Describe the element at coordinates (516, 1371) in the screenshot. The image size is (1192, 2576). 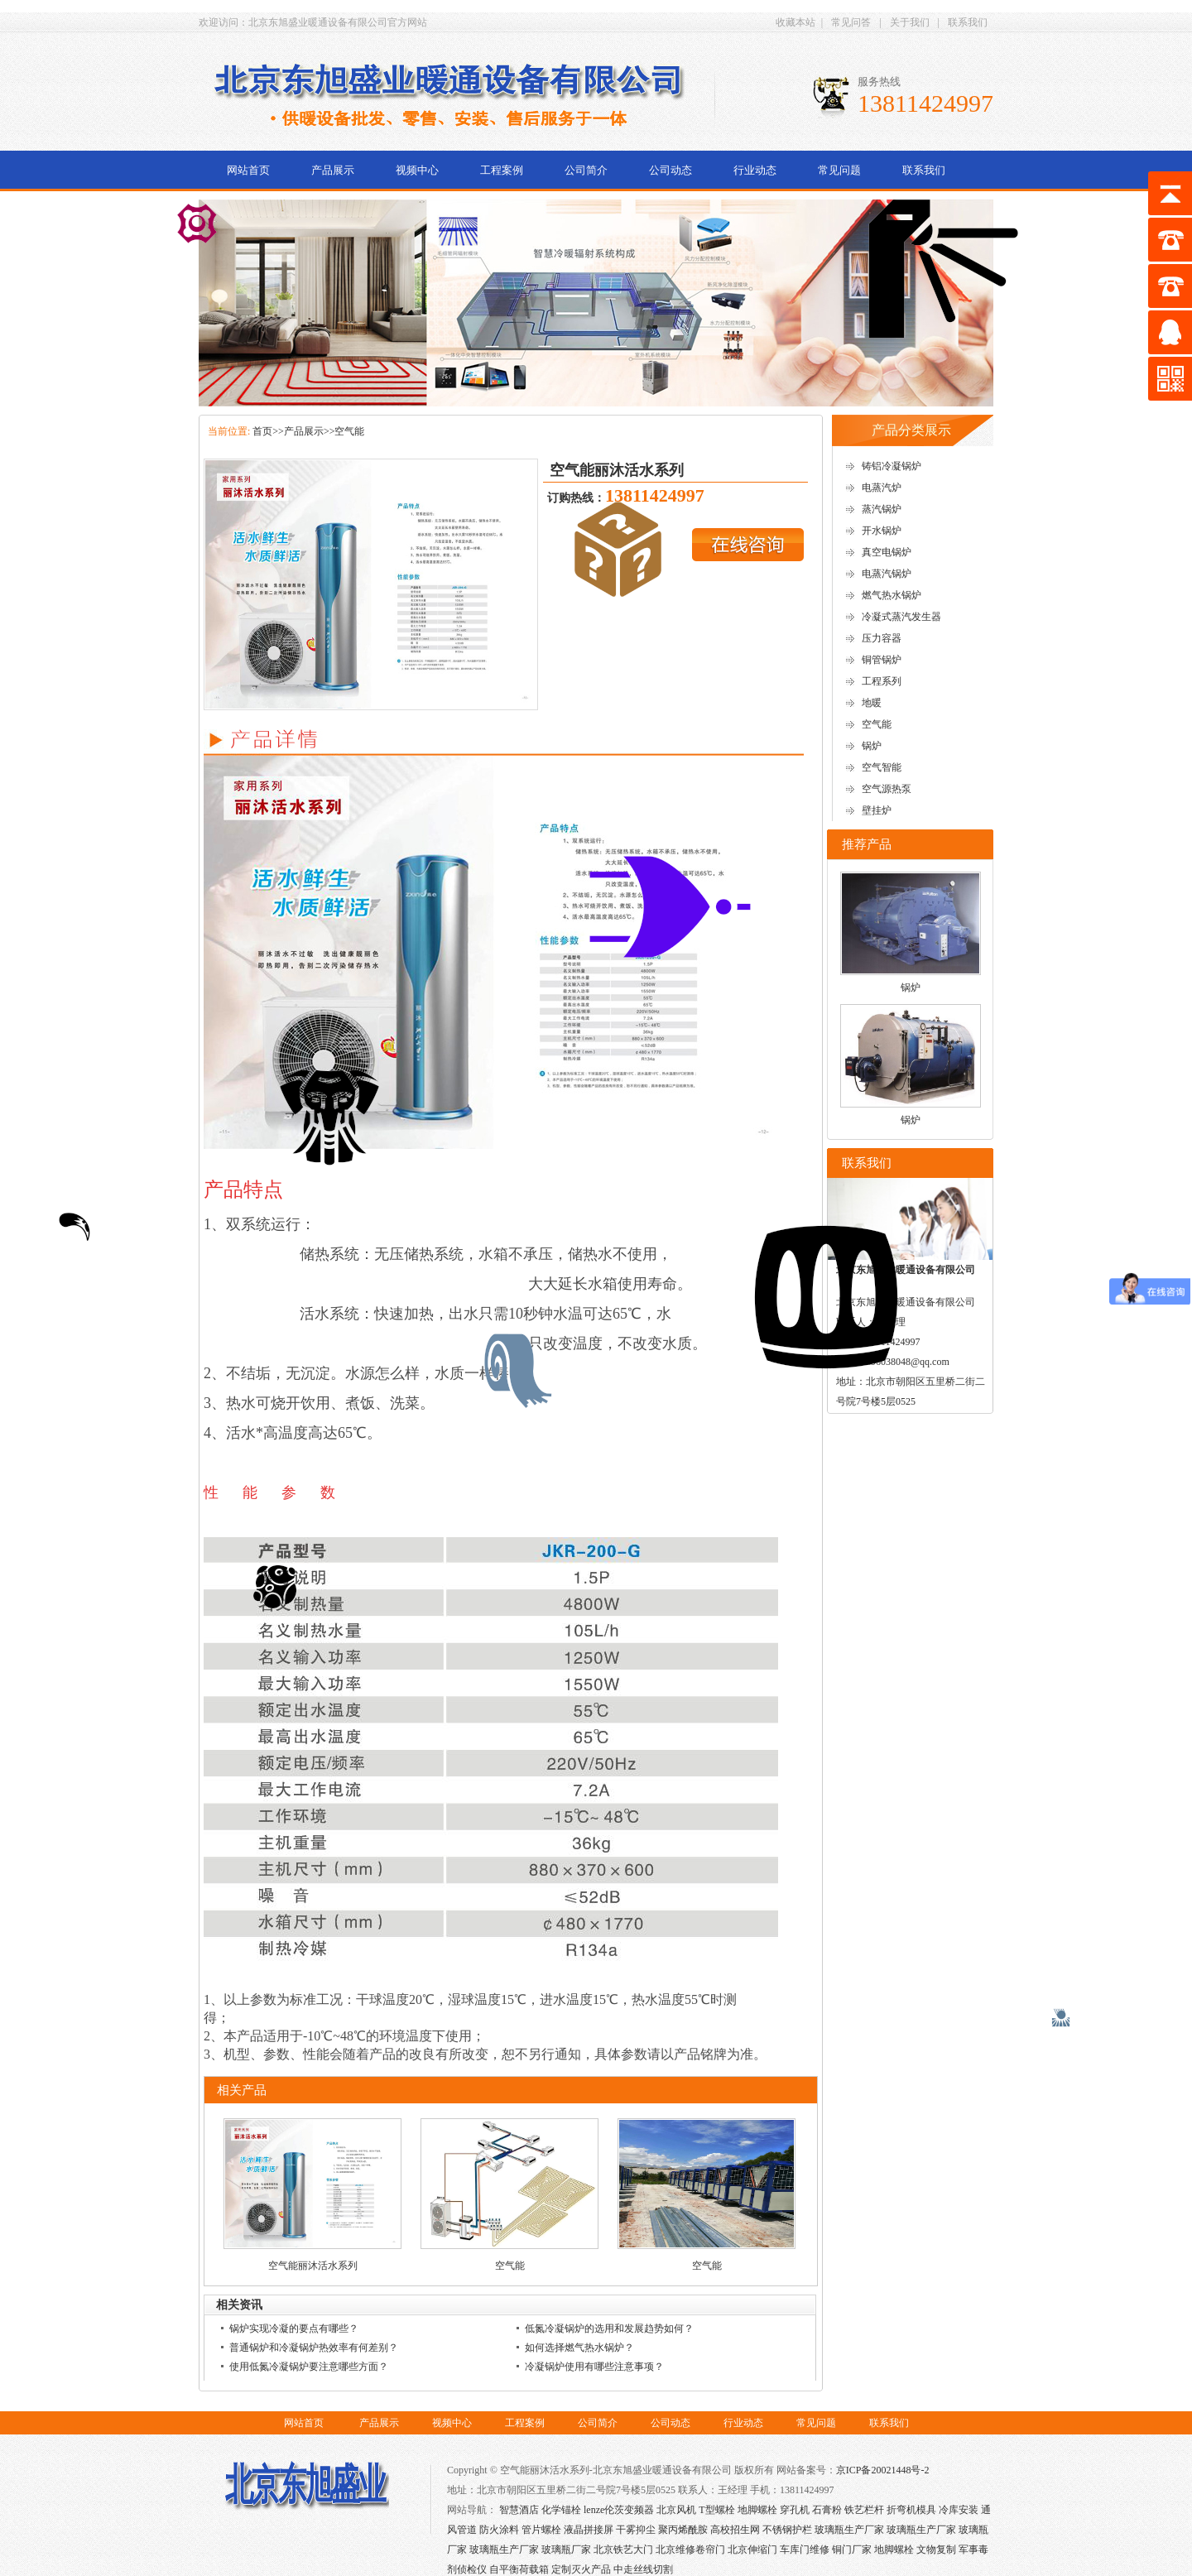
I see `access first aid or medical supplies` at that location.